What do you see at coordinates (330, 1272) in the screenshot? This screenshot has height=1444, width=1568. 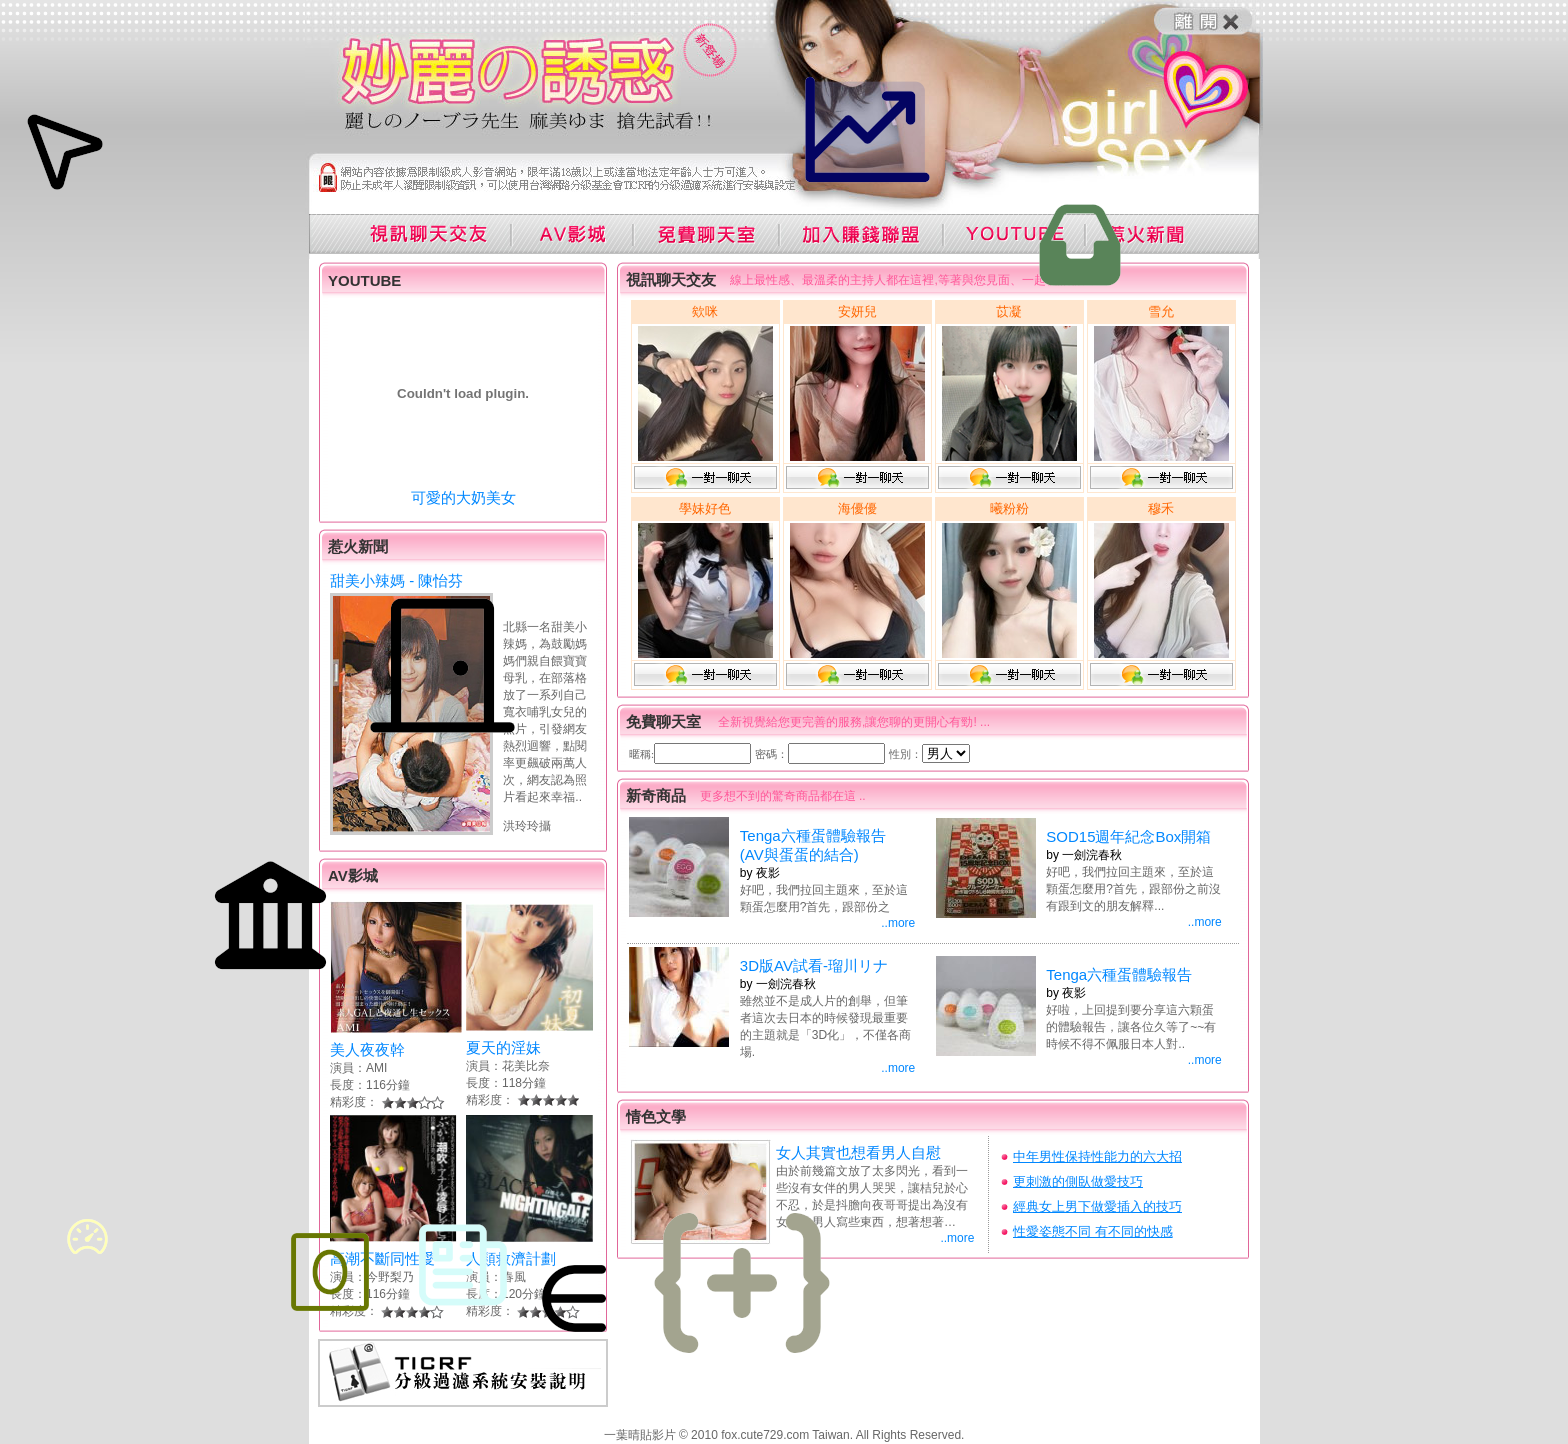 I see `indicates zero or no items` at bounding box center [330, 1272].